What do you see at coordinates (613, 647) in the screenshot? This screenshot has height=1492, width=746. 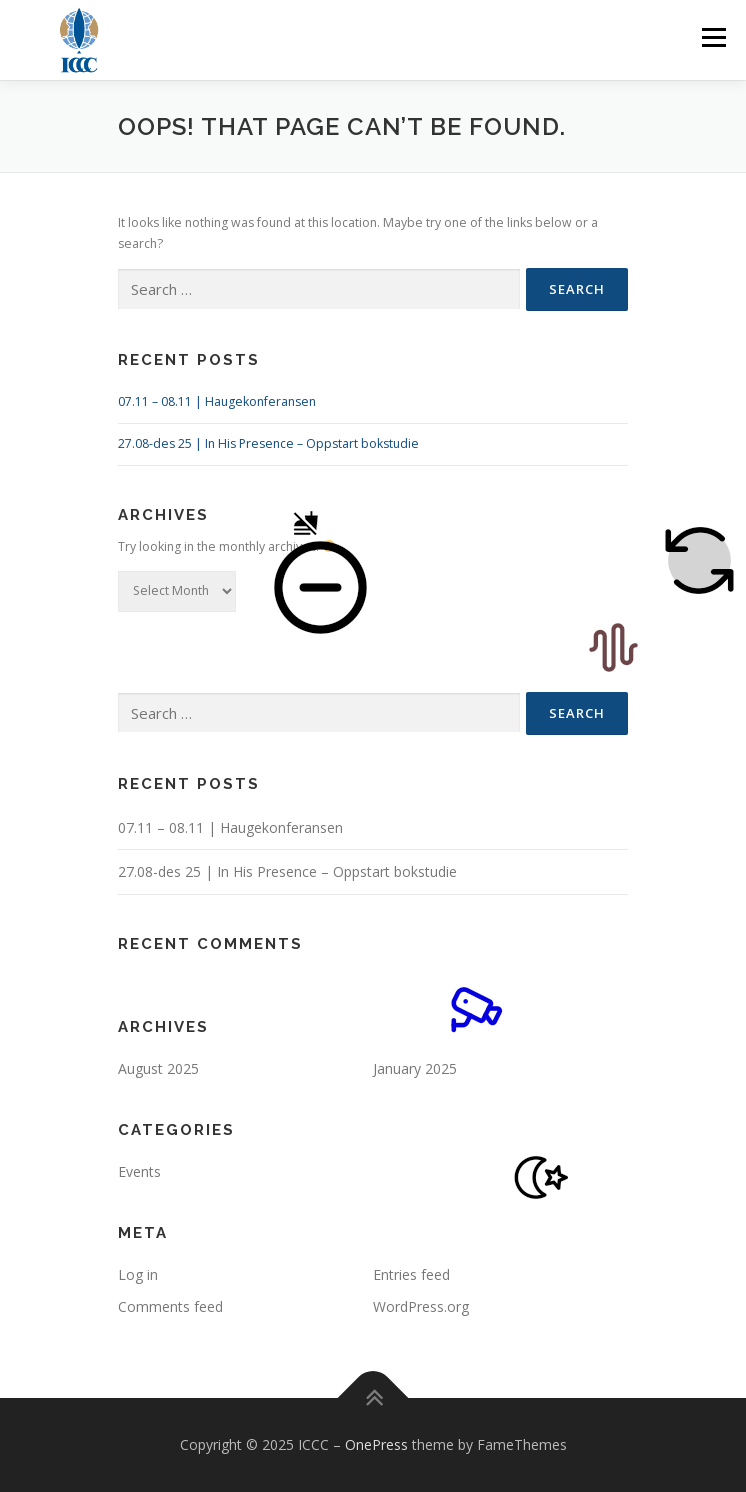 I see `audio waveform visualization` at bounding box center [613, 647].